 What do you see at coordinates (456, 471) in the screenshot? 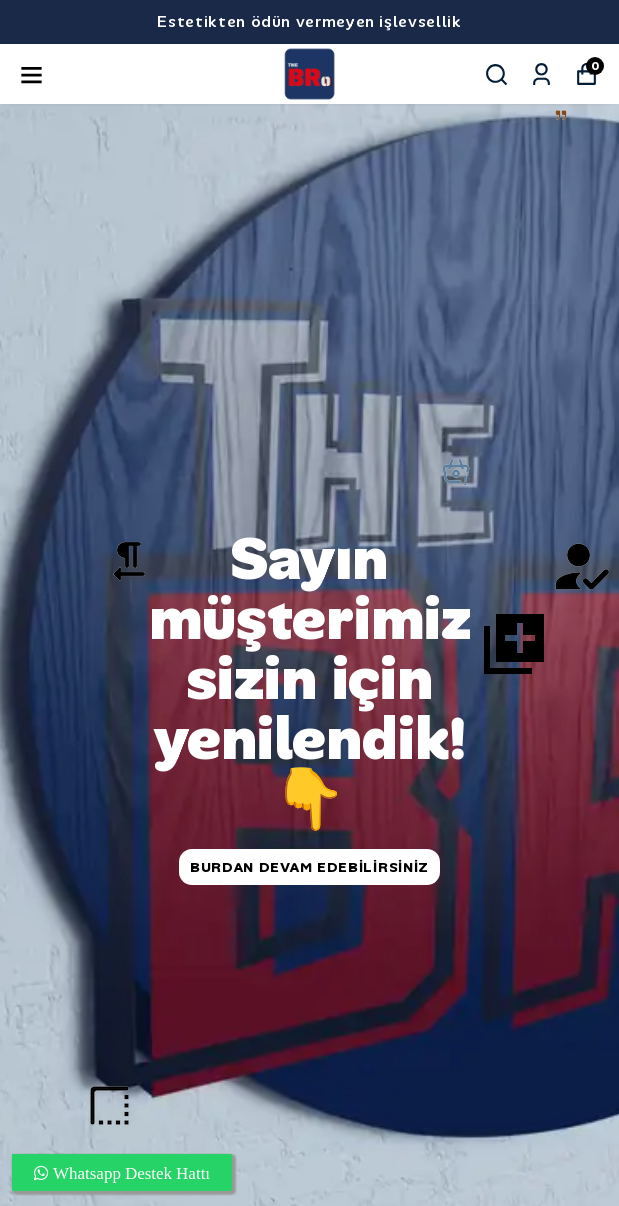
I see `indicates an issue with your shopping basket` at bounding box center [456, 471].